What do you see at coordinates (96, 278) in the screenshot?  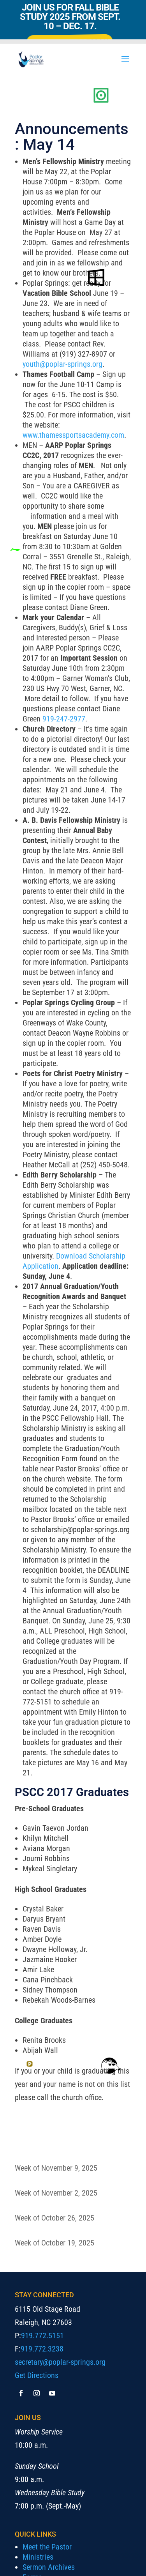 I see `open windows settings or system options` at bounding box center [96, 278].